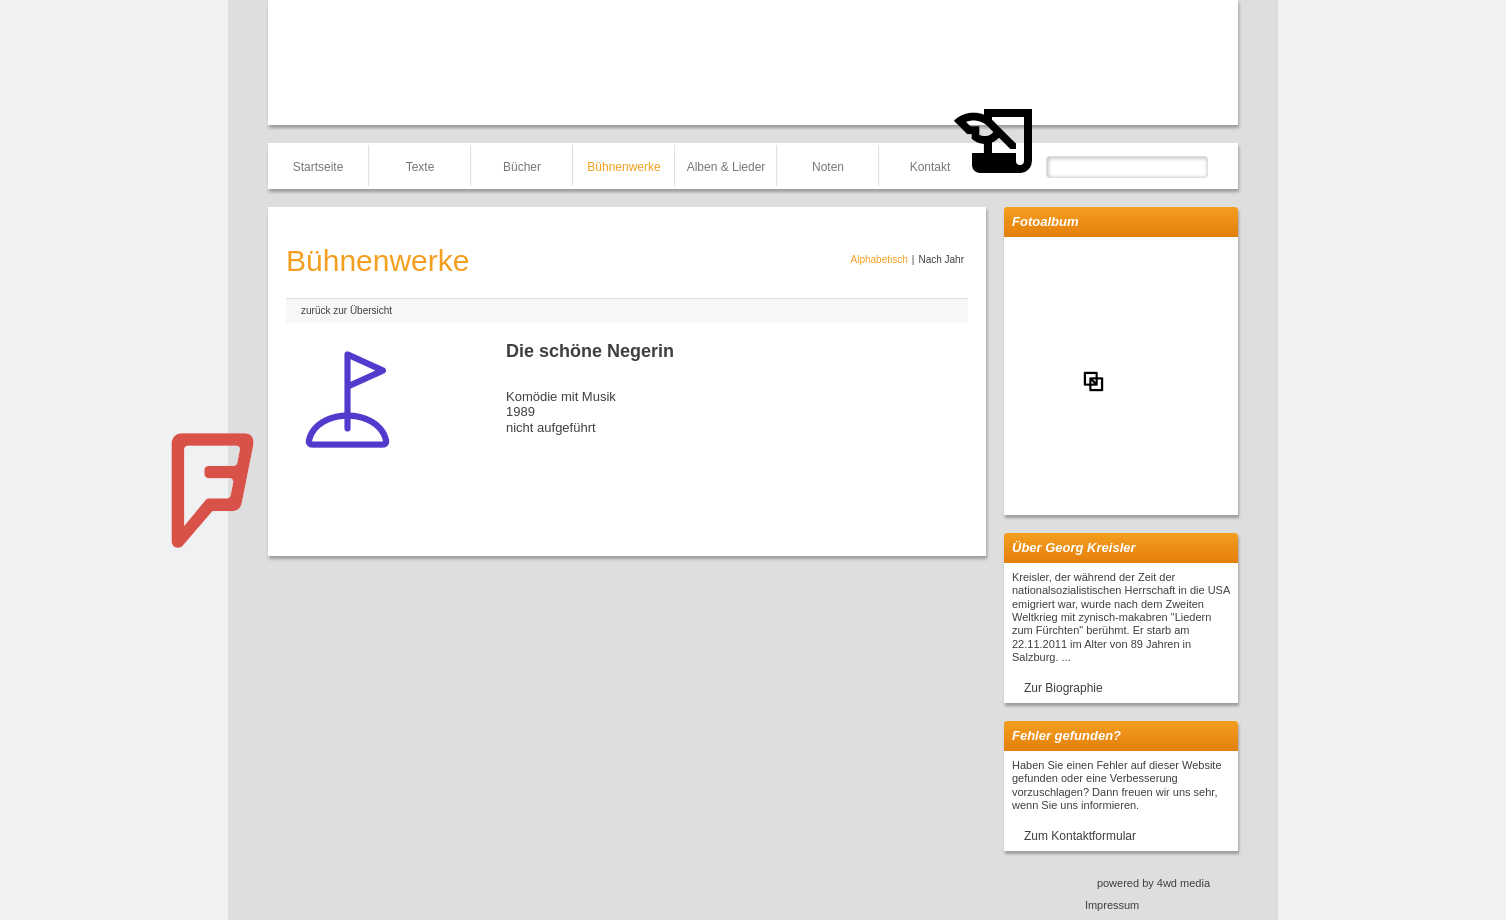 This screenshot has height=920, width=1506. I want to click on view golf course locations or tee times, so click(347, 399).